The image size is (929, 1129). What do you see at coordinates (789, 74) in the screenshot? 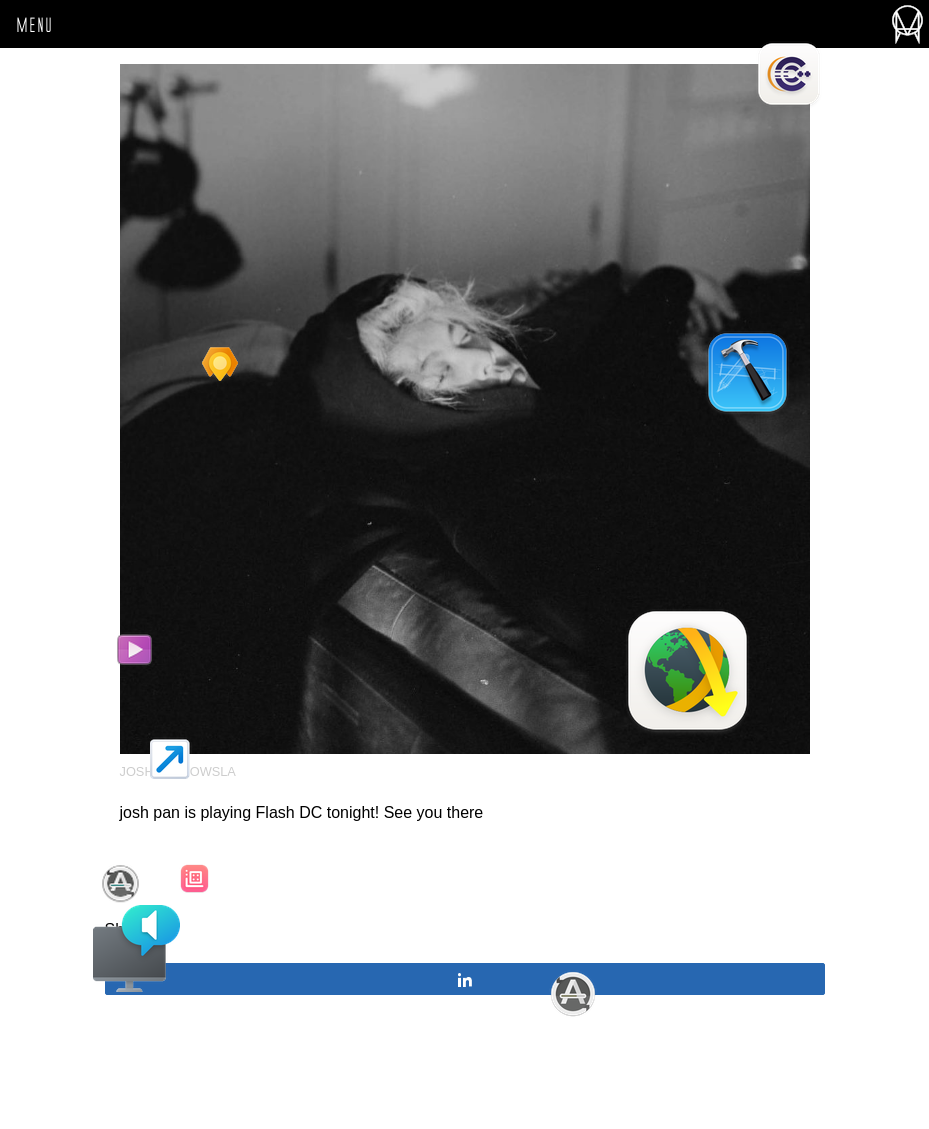
I see `launch eclipse cdt development environment` at bounding box center [789, 74].